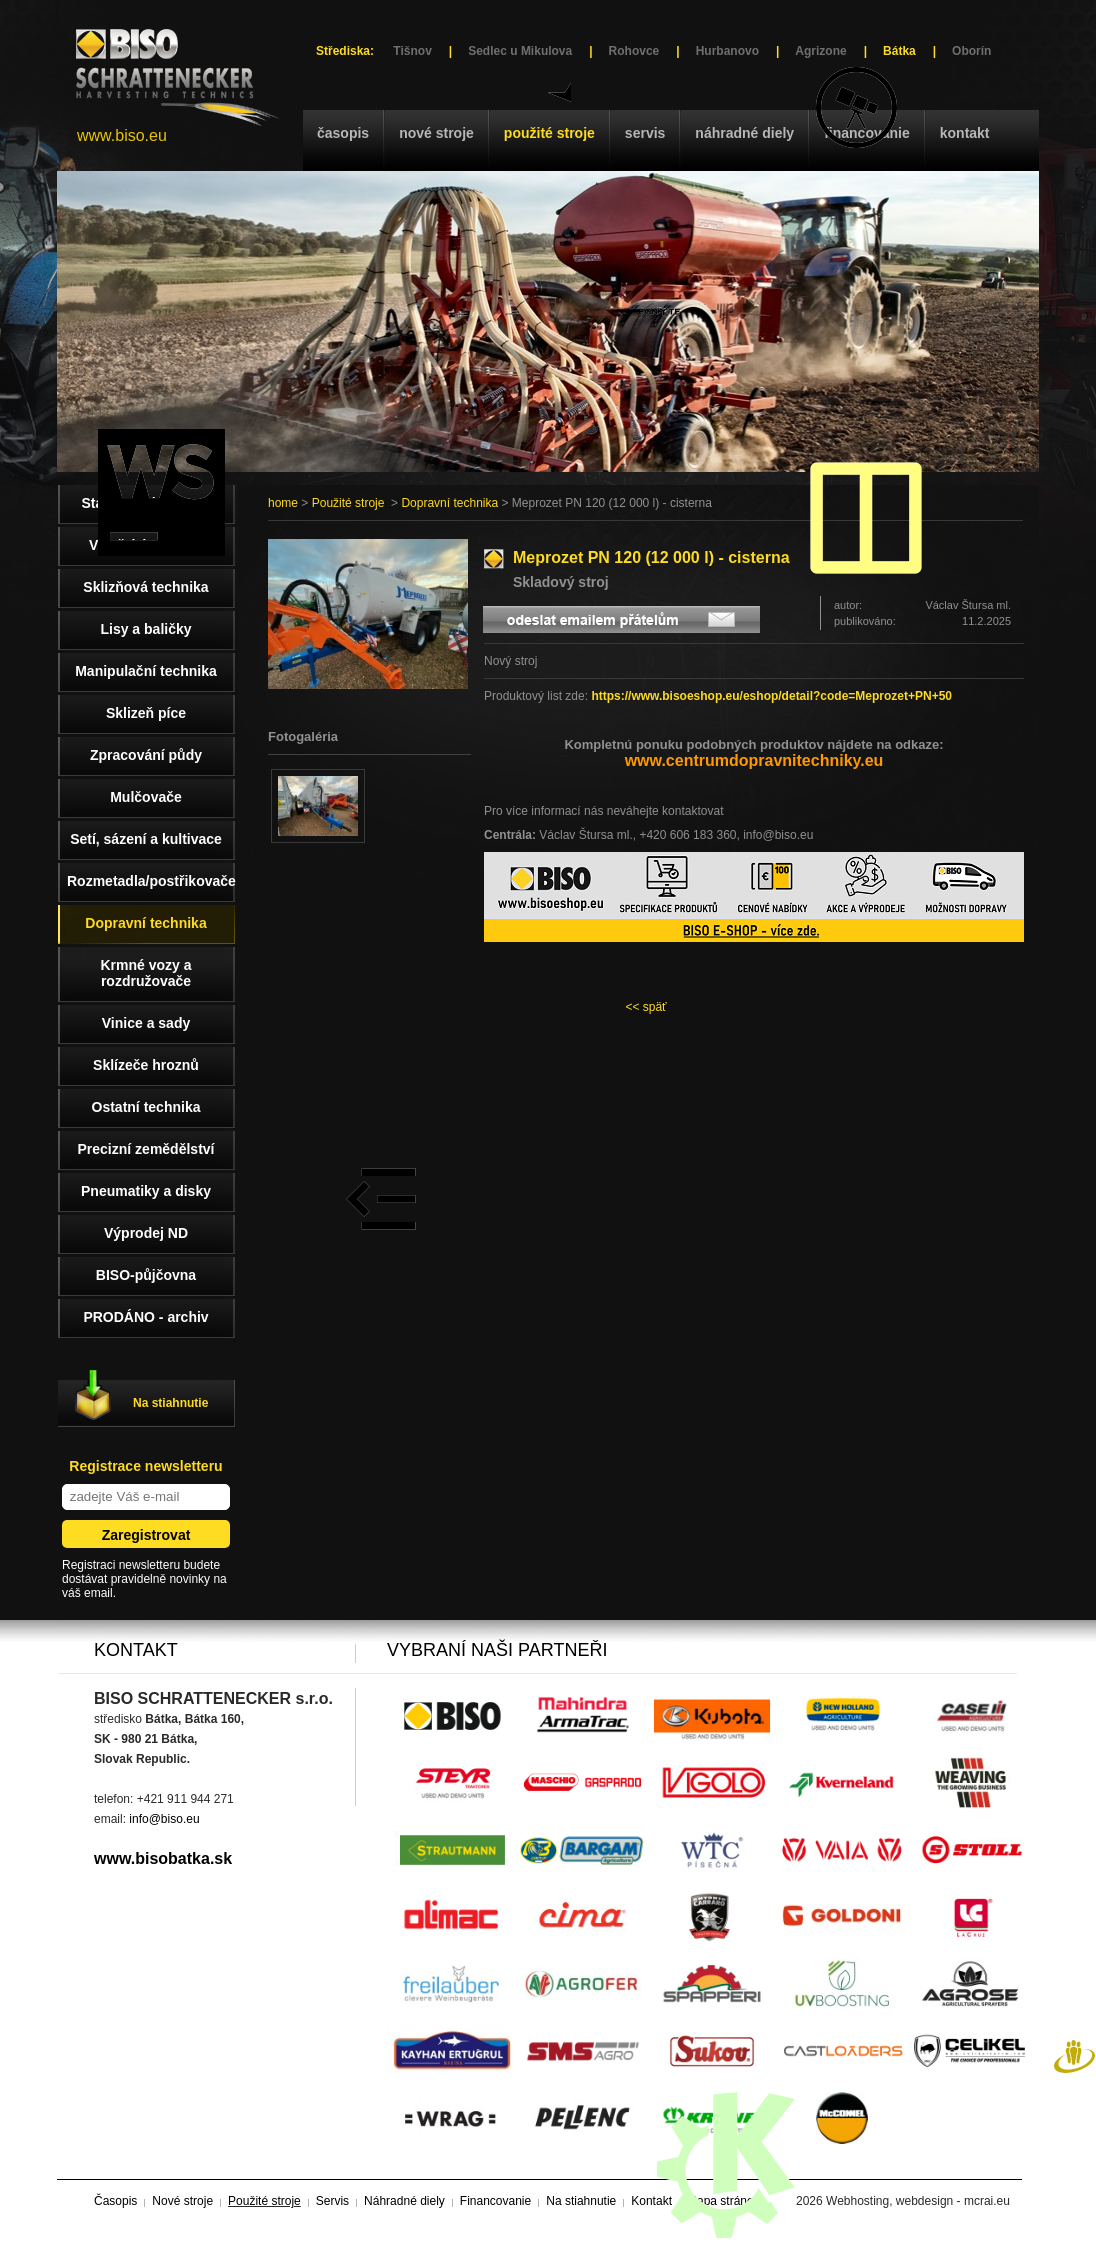  What do you see at coordinates (559, 92) in the screenshot?
I see `open FACEIT gaming platform` at bounding box center [559, 92].